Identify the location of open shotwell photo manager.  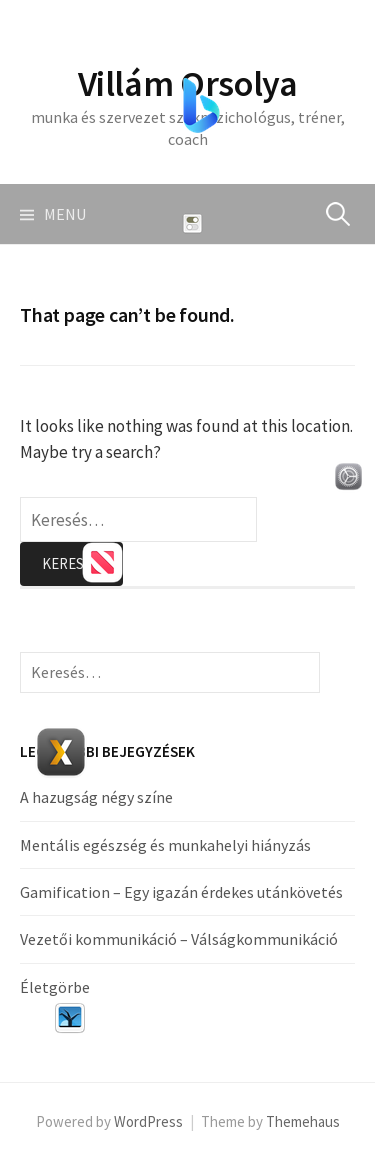
(70, 1018).